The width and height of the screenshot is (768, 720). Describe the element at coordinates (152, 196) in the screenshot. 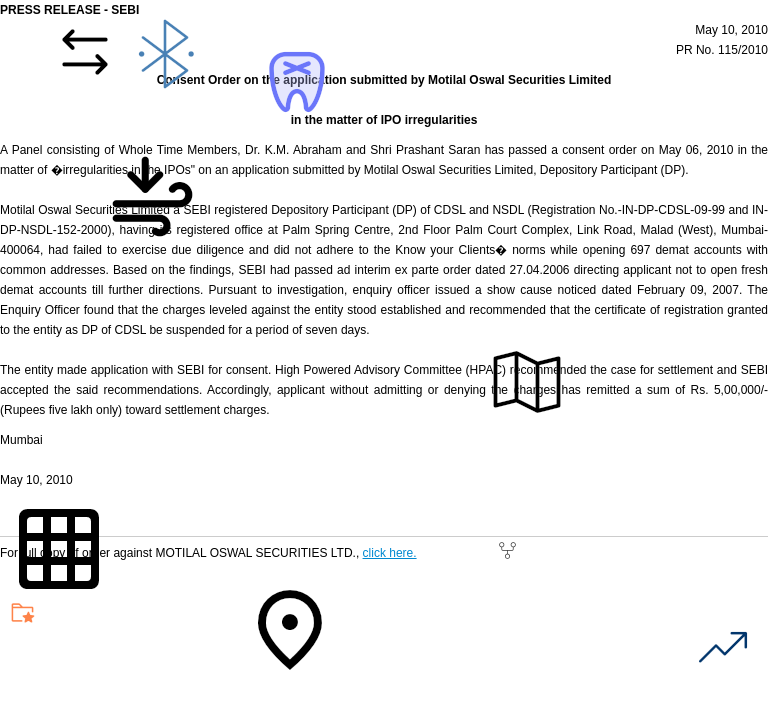

I see `indicates wind direction moving downward` at that location.